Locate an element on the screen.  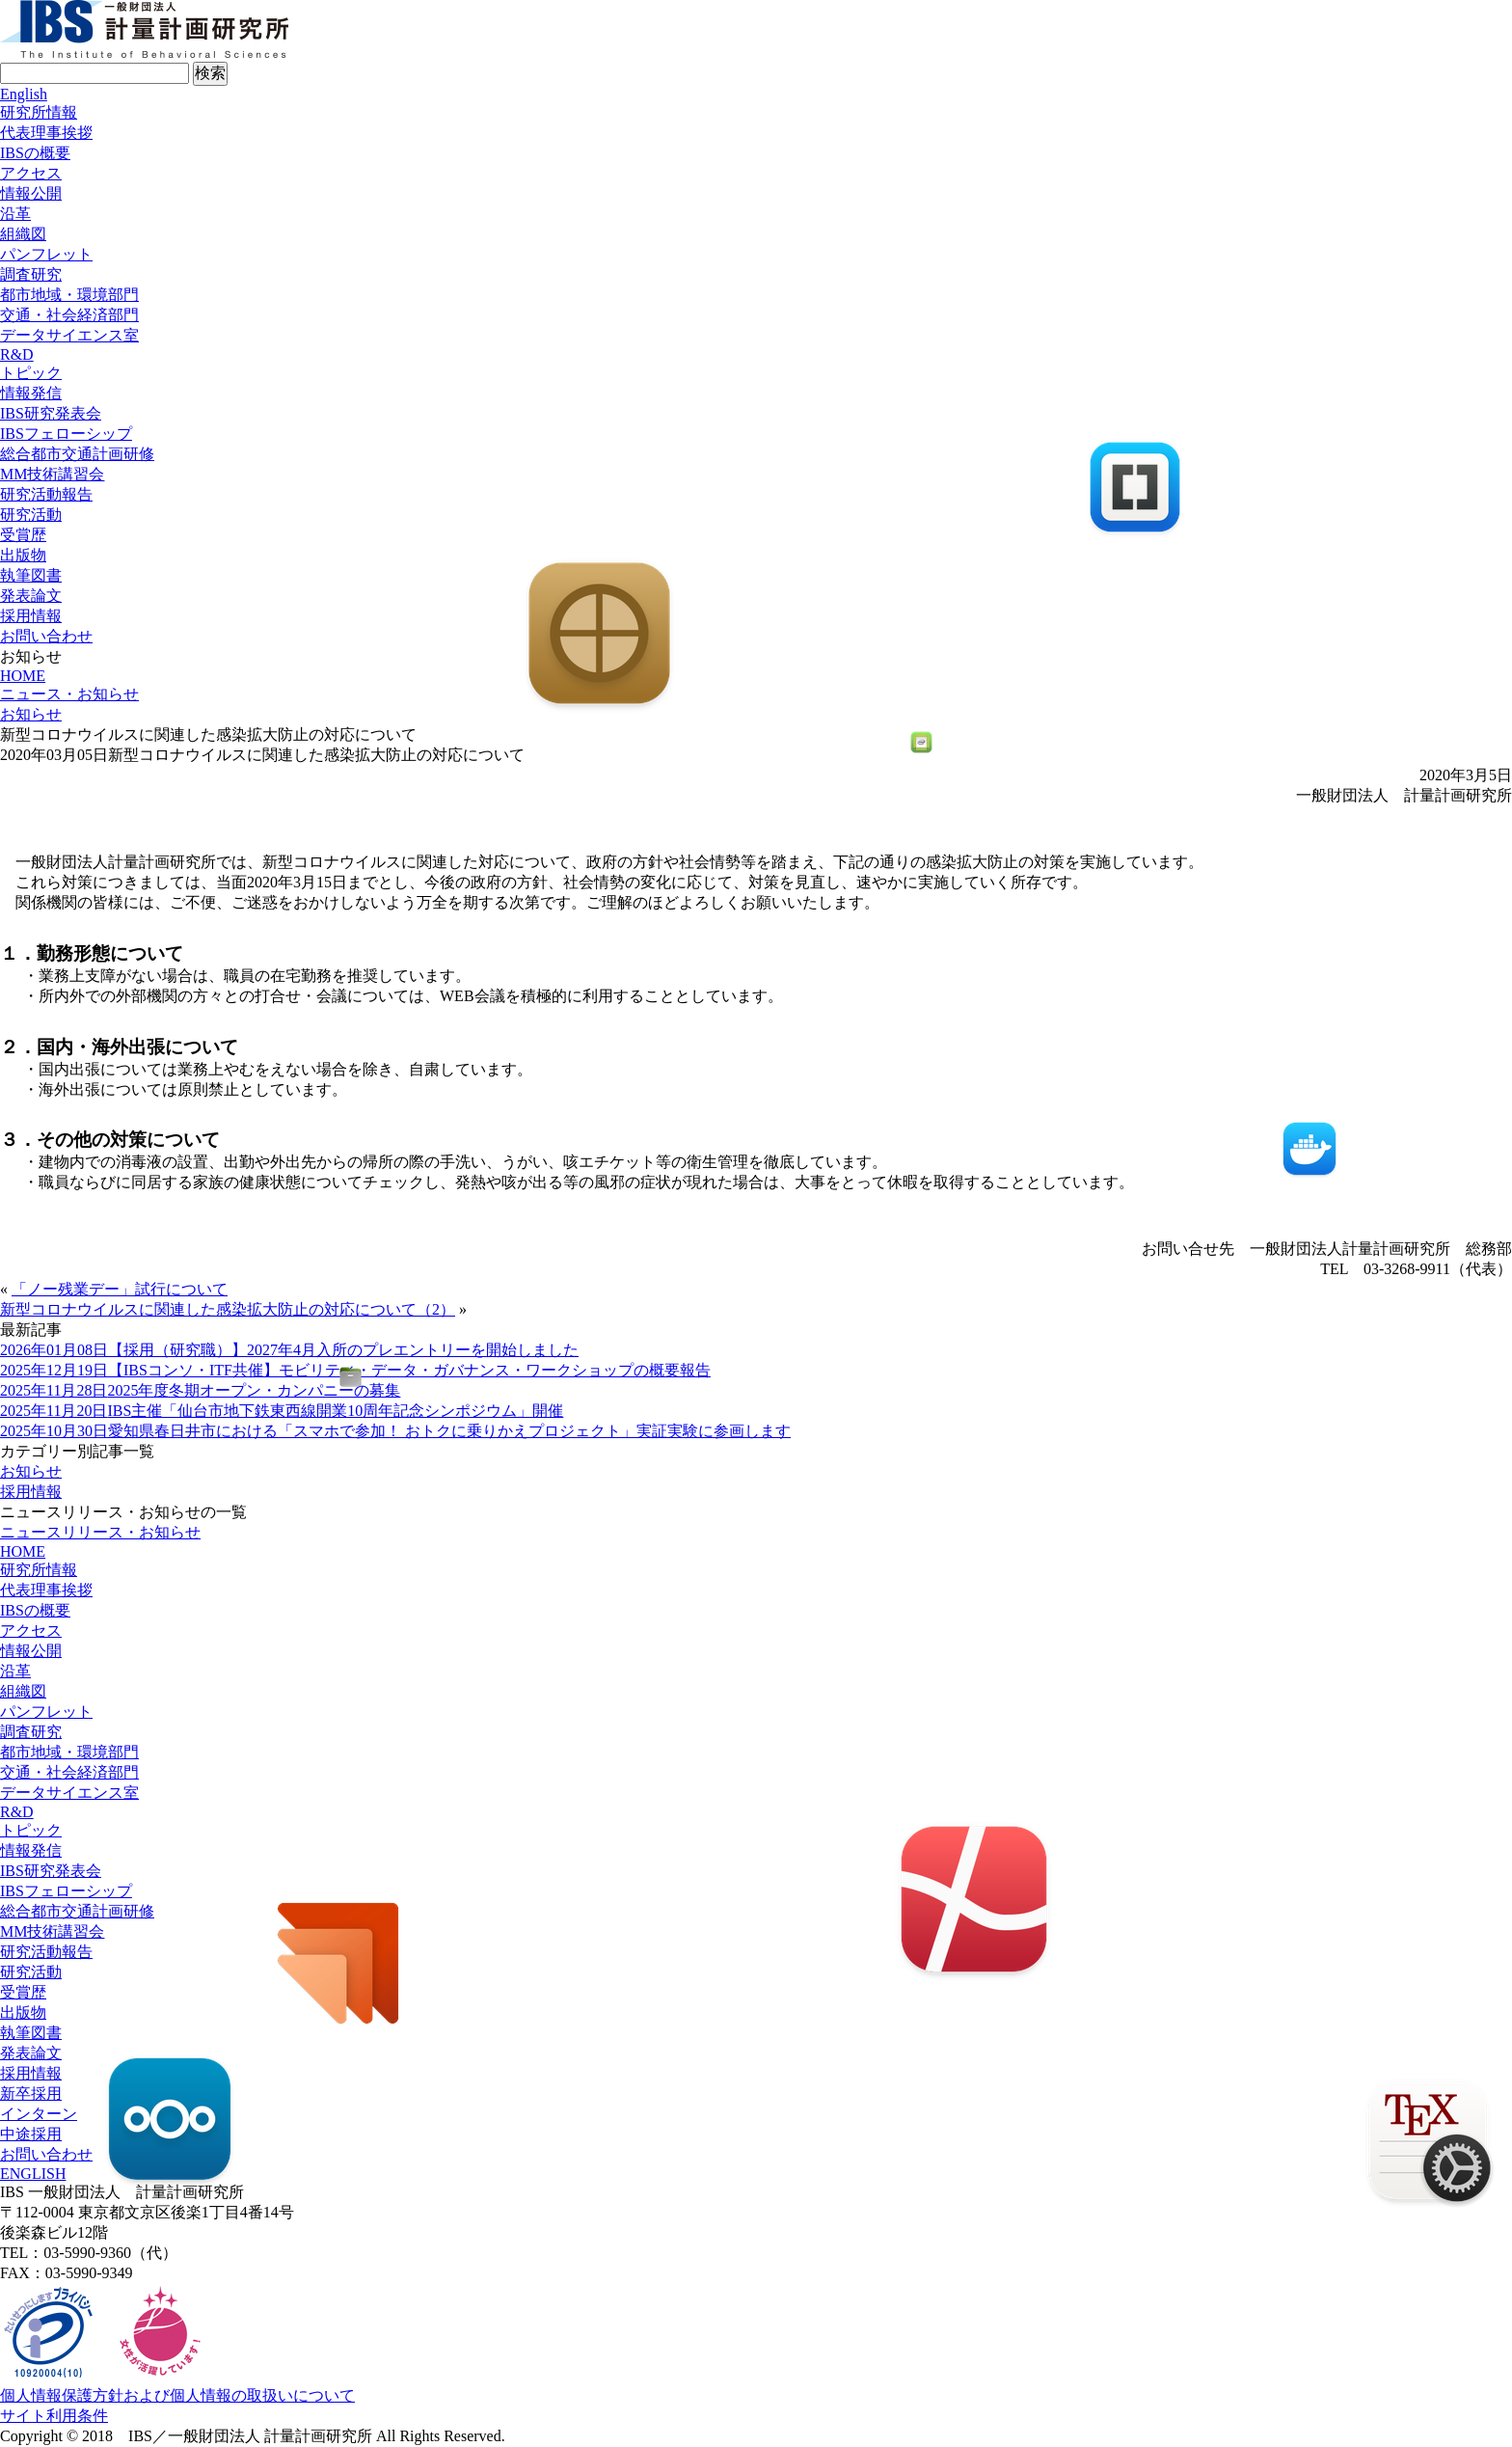
launch 0 A.D. strategy game is located at coordinates (599, 633).